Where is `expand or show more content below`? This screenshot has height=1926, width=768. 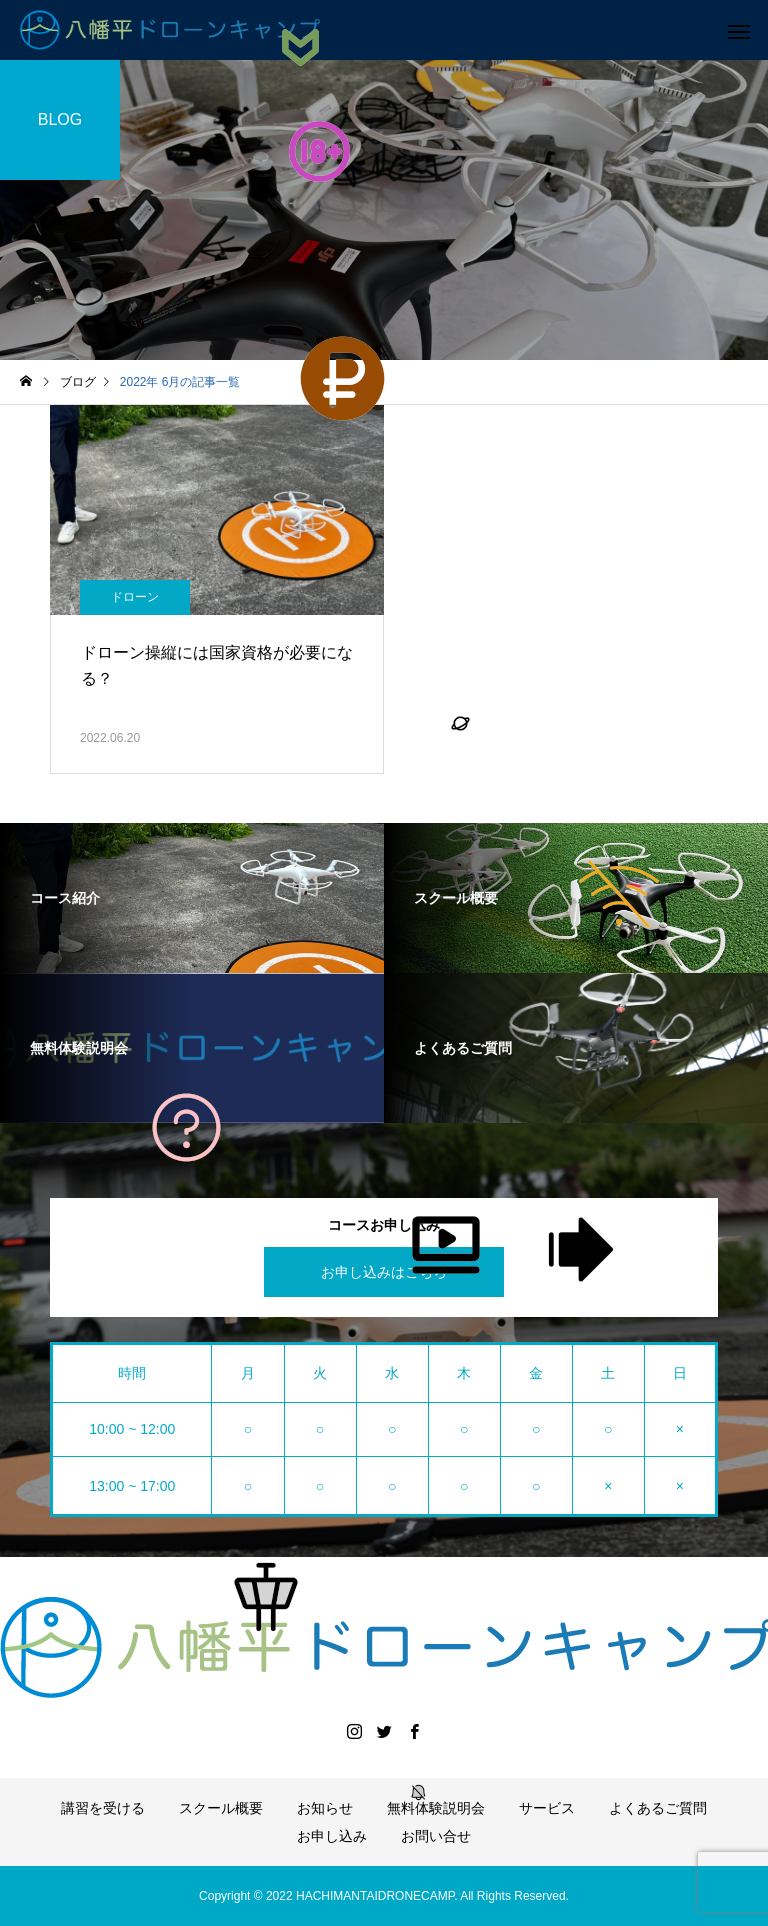 expand or show more content below is located at coordinates (300, 47).